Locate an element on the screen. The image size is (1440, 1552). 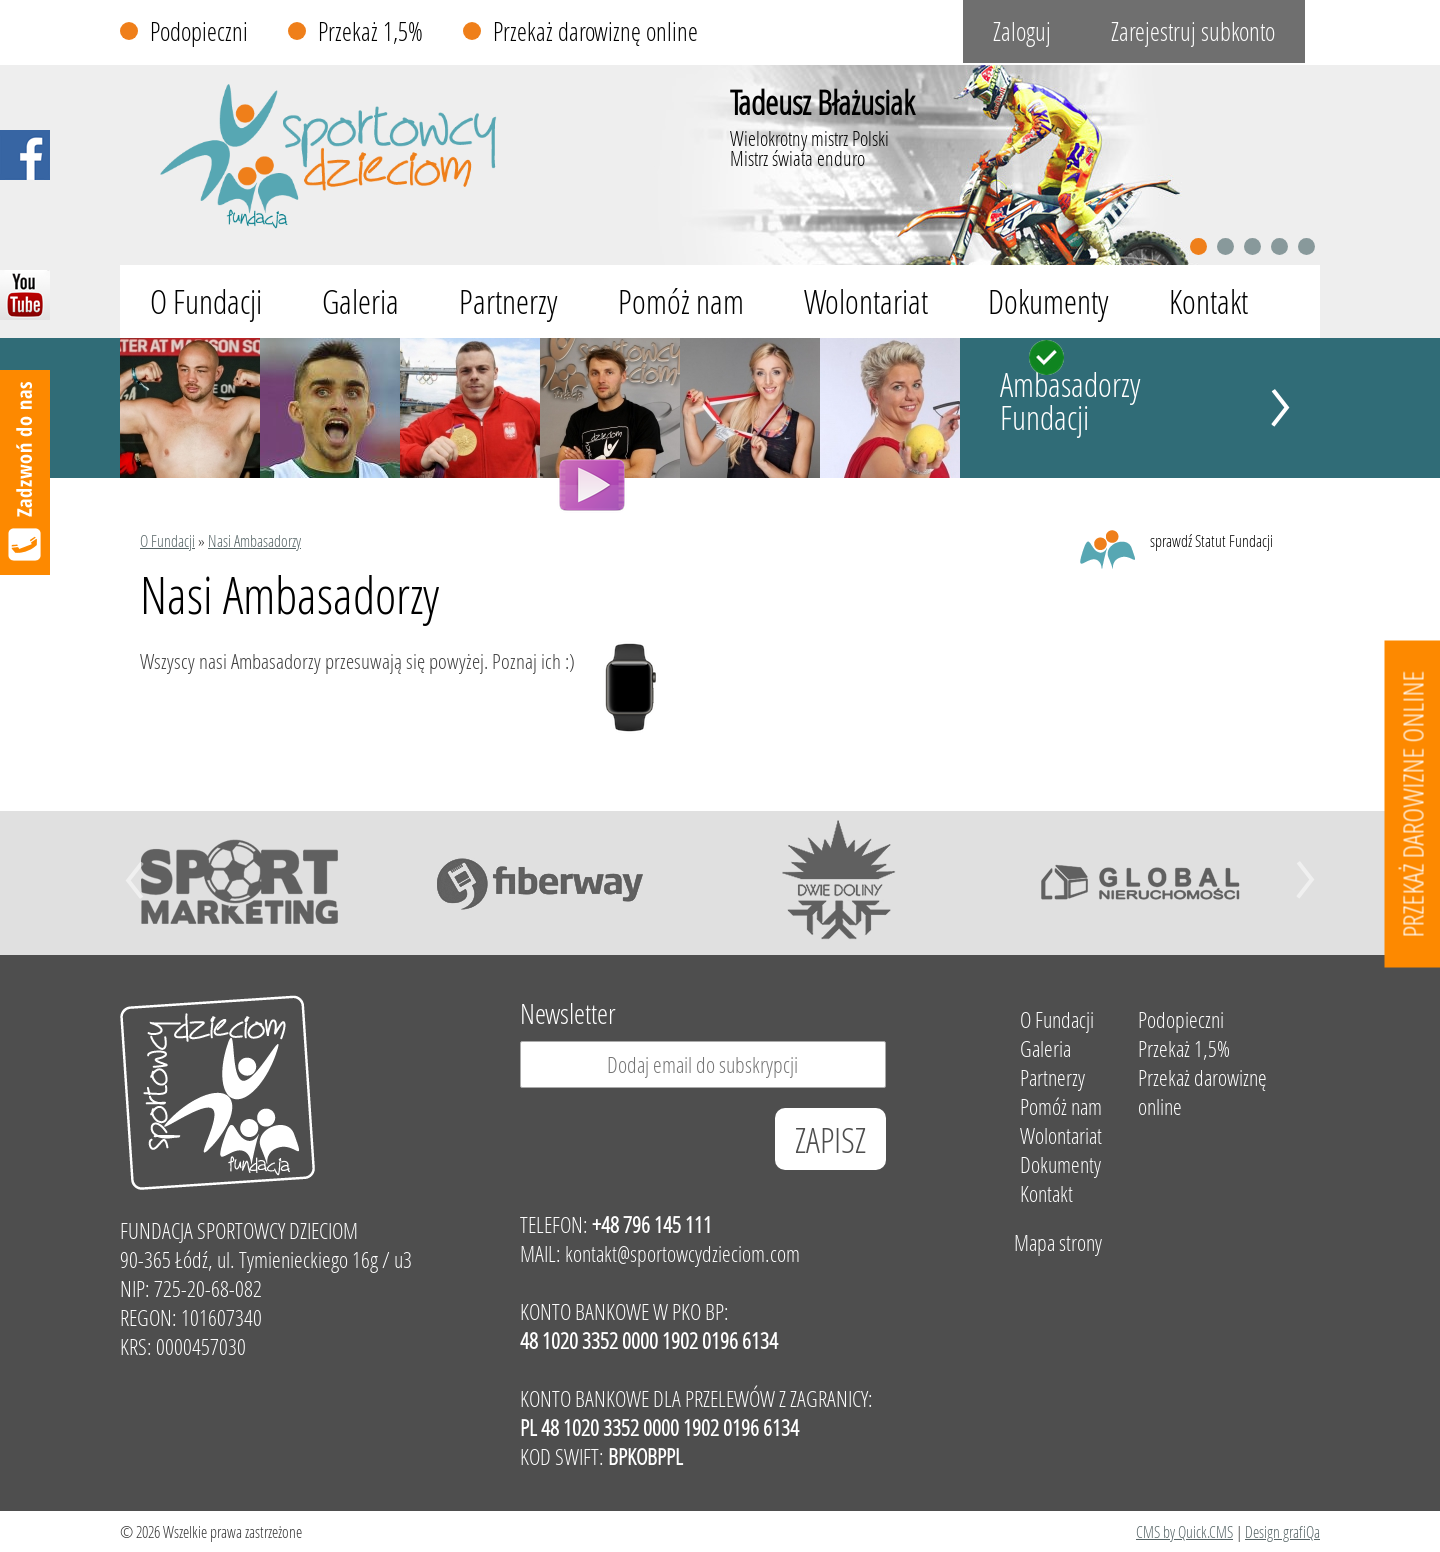
open the video player app is located at coordinates (592, 485).